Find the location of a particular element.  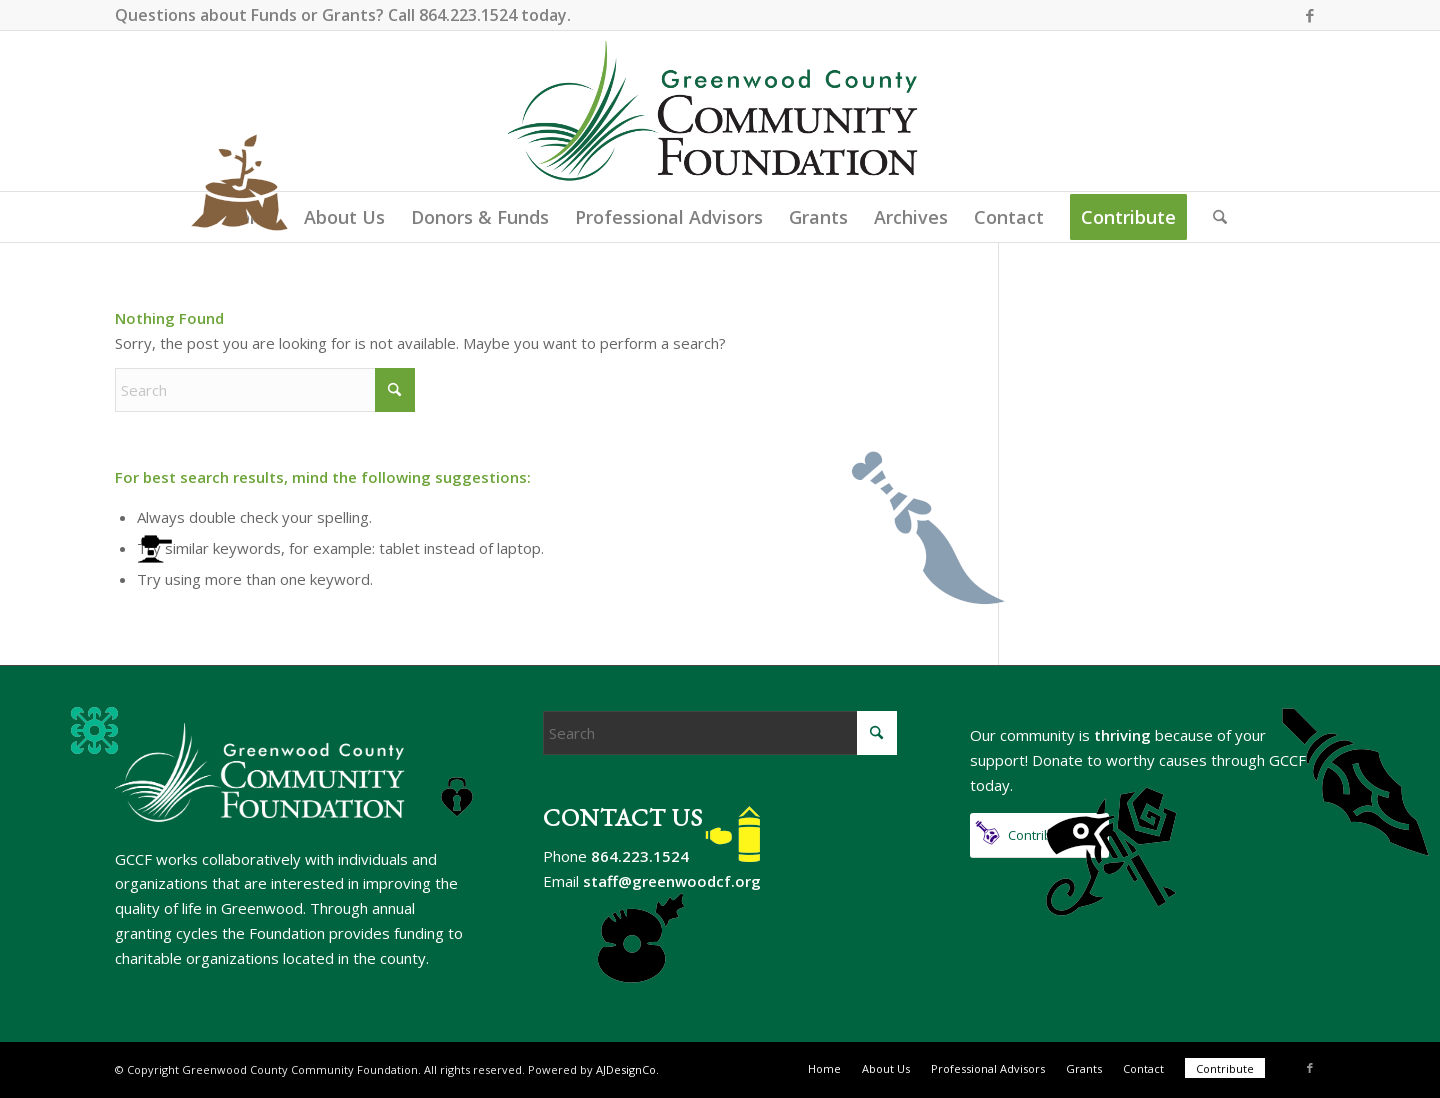

indicates protected or private favorites is located at coordinates (457, 797).